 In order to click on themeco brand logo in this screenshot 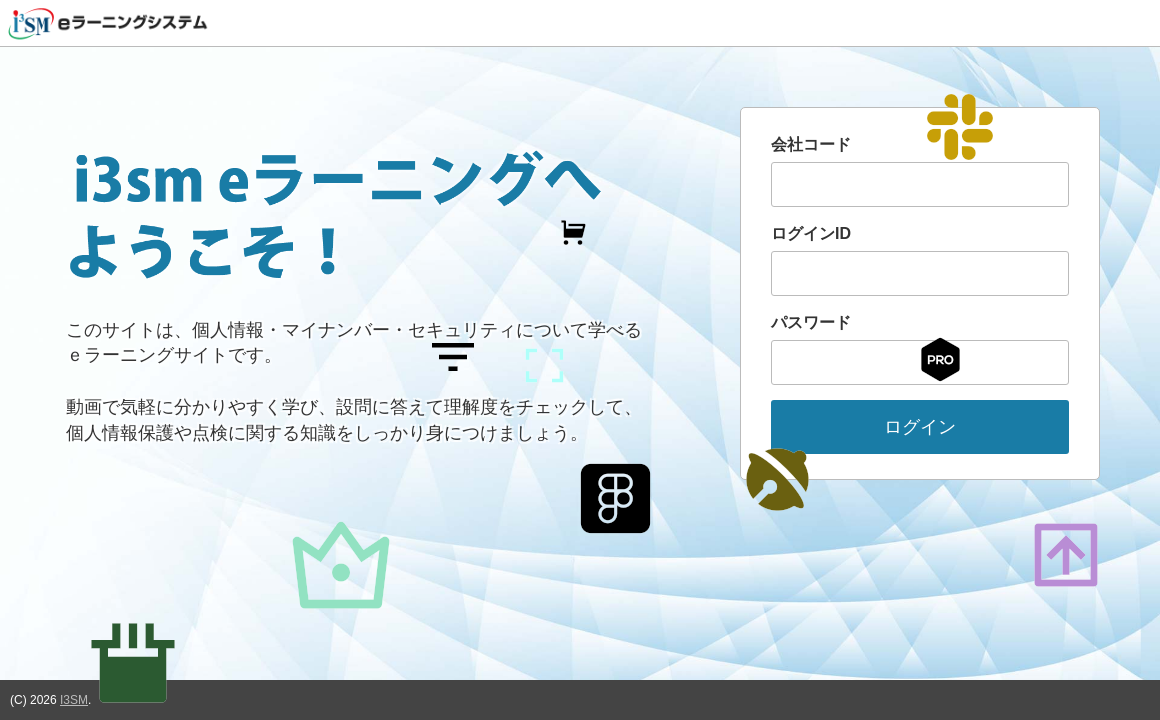, I will do `click(940, 359)`.